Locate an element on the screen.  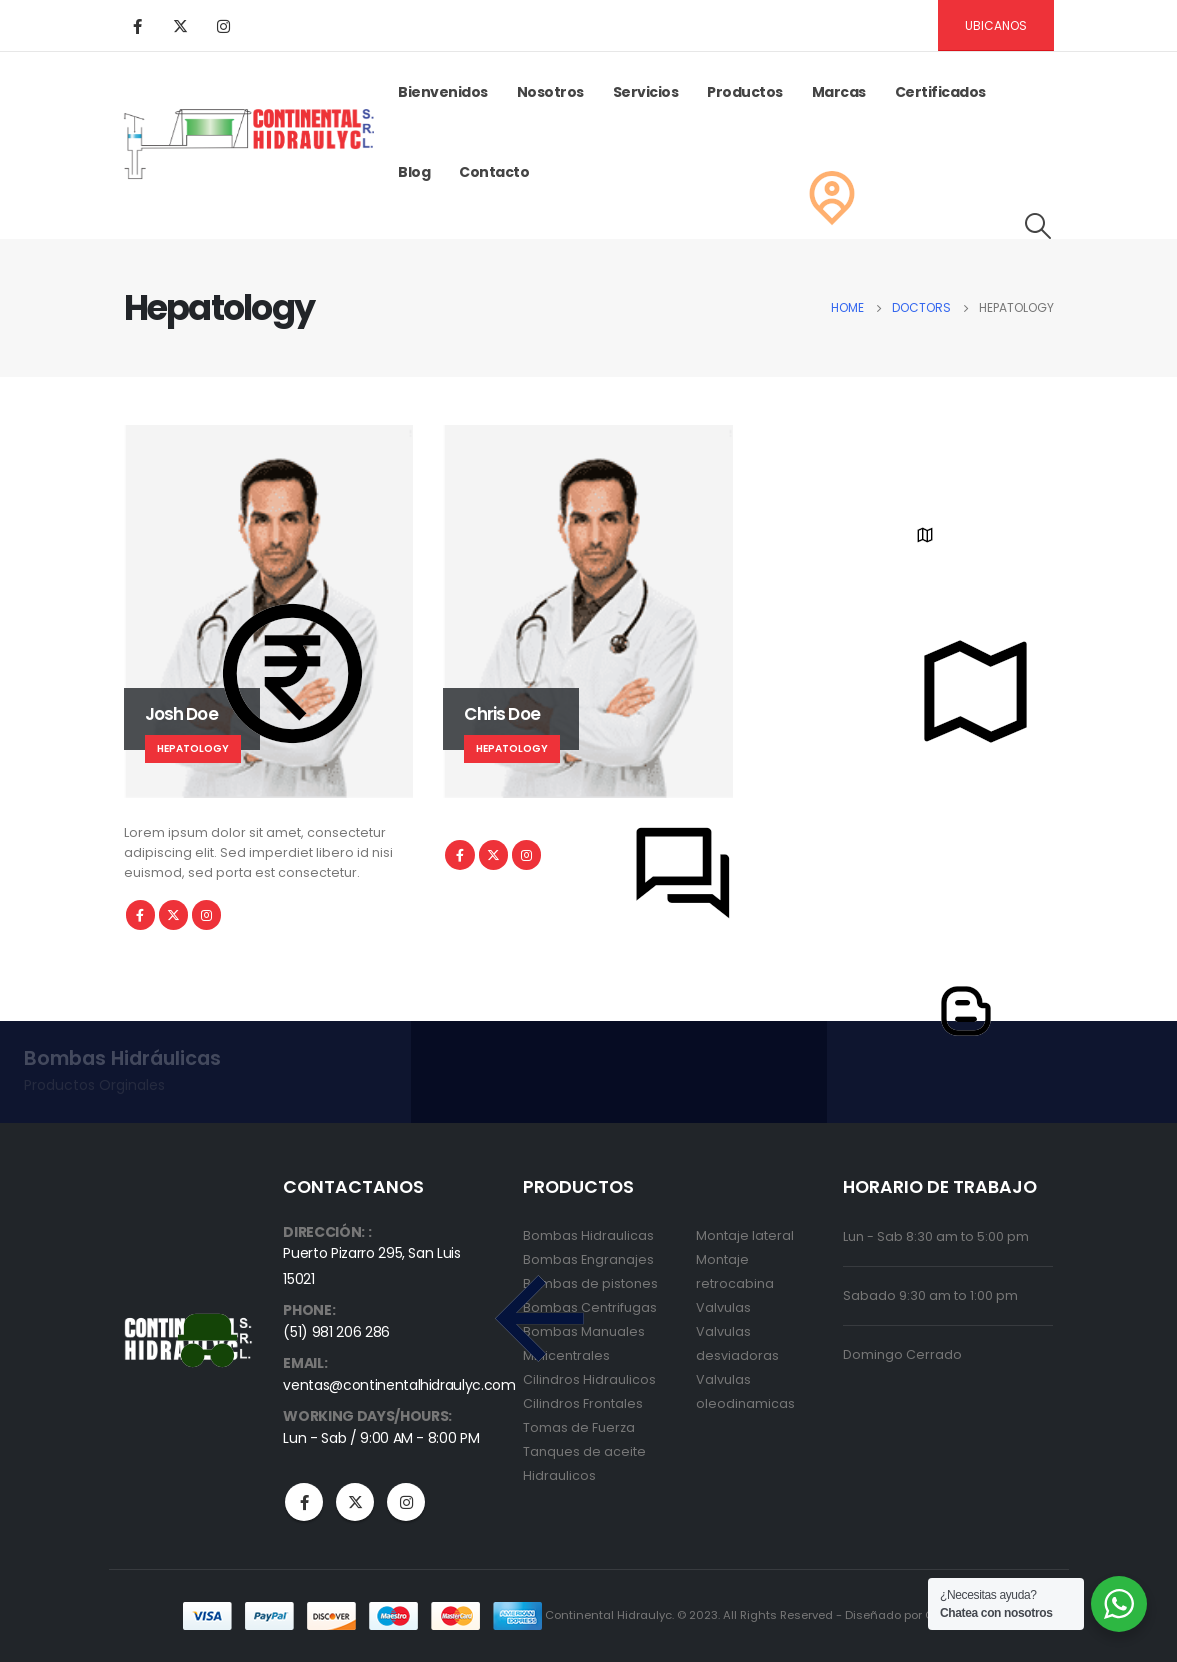
view map or navigation is located at coordinates (925, 535).